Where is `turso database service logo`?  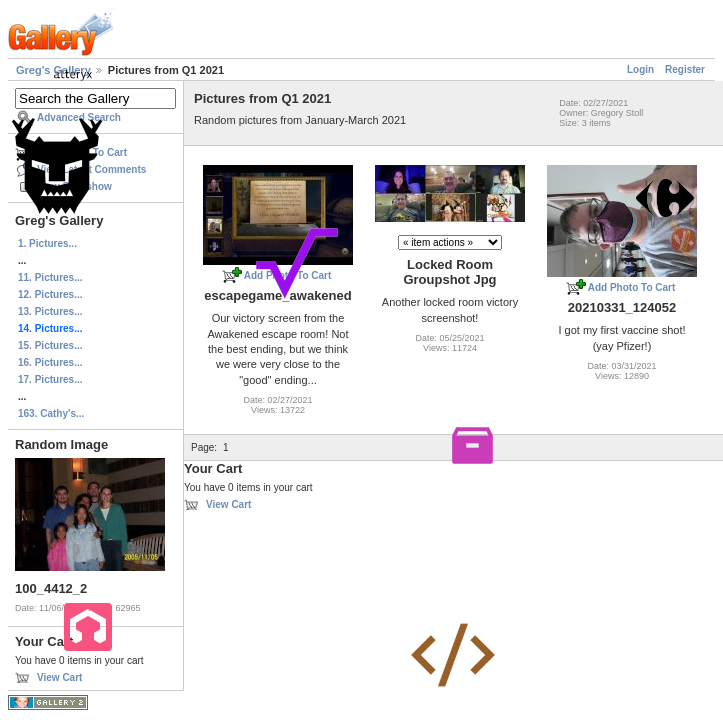 turso database service logo is located at coordinates (57, 166).